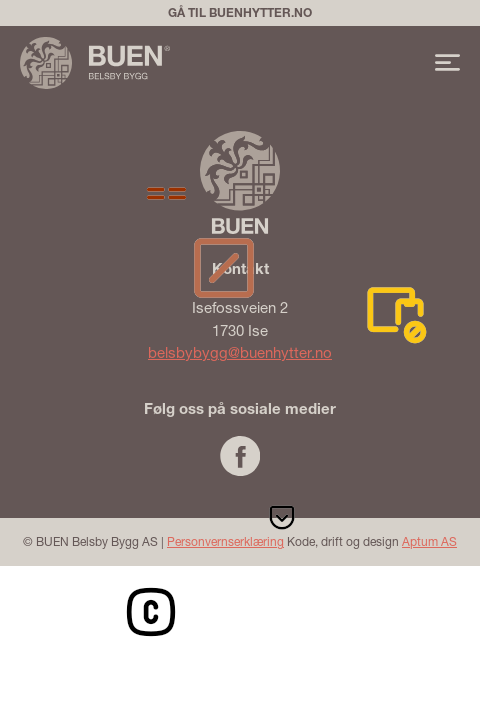 The width and height of the screenshot is (480, 720). What do you see at coordinates (166, 193) in the screenshot?
I see `indicates equality or comparison between values` at bounding box center [166, 193].